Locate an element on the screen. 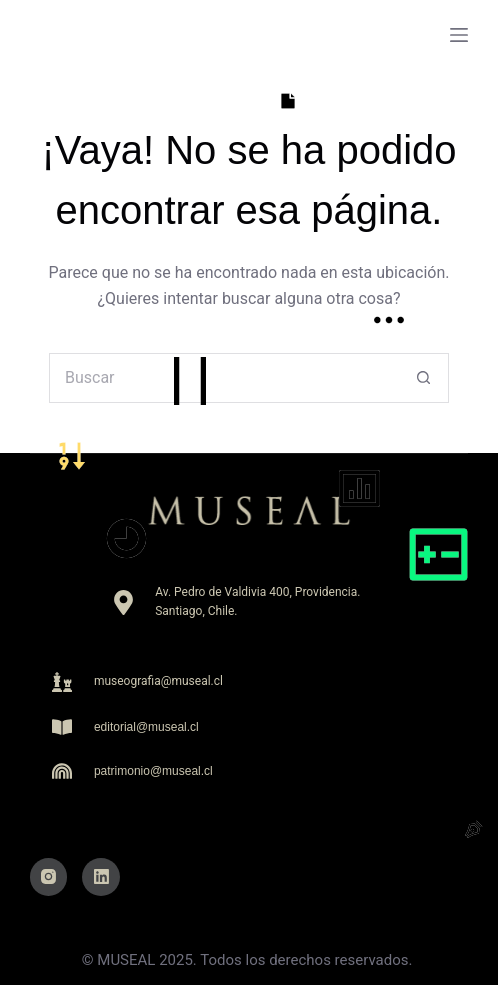 This screenshot has width=498, height=985. indicates loading or processing in progress is located at coordinates (126, 538).